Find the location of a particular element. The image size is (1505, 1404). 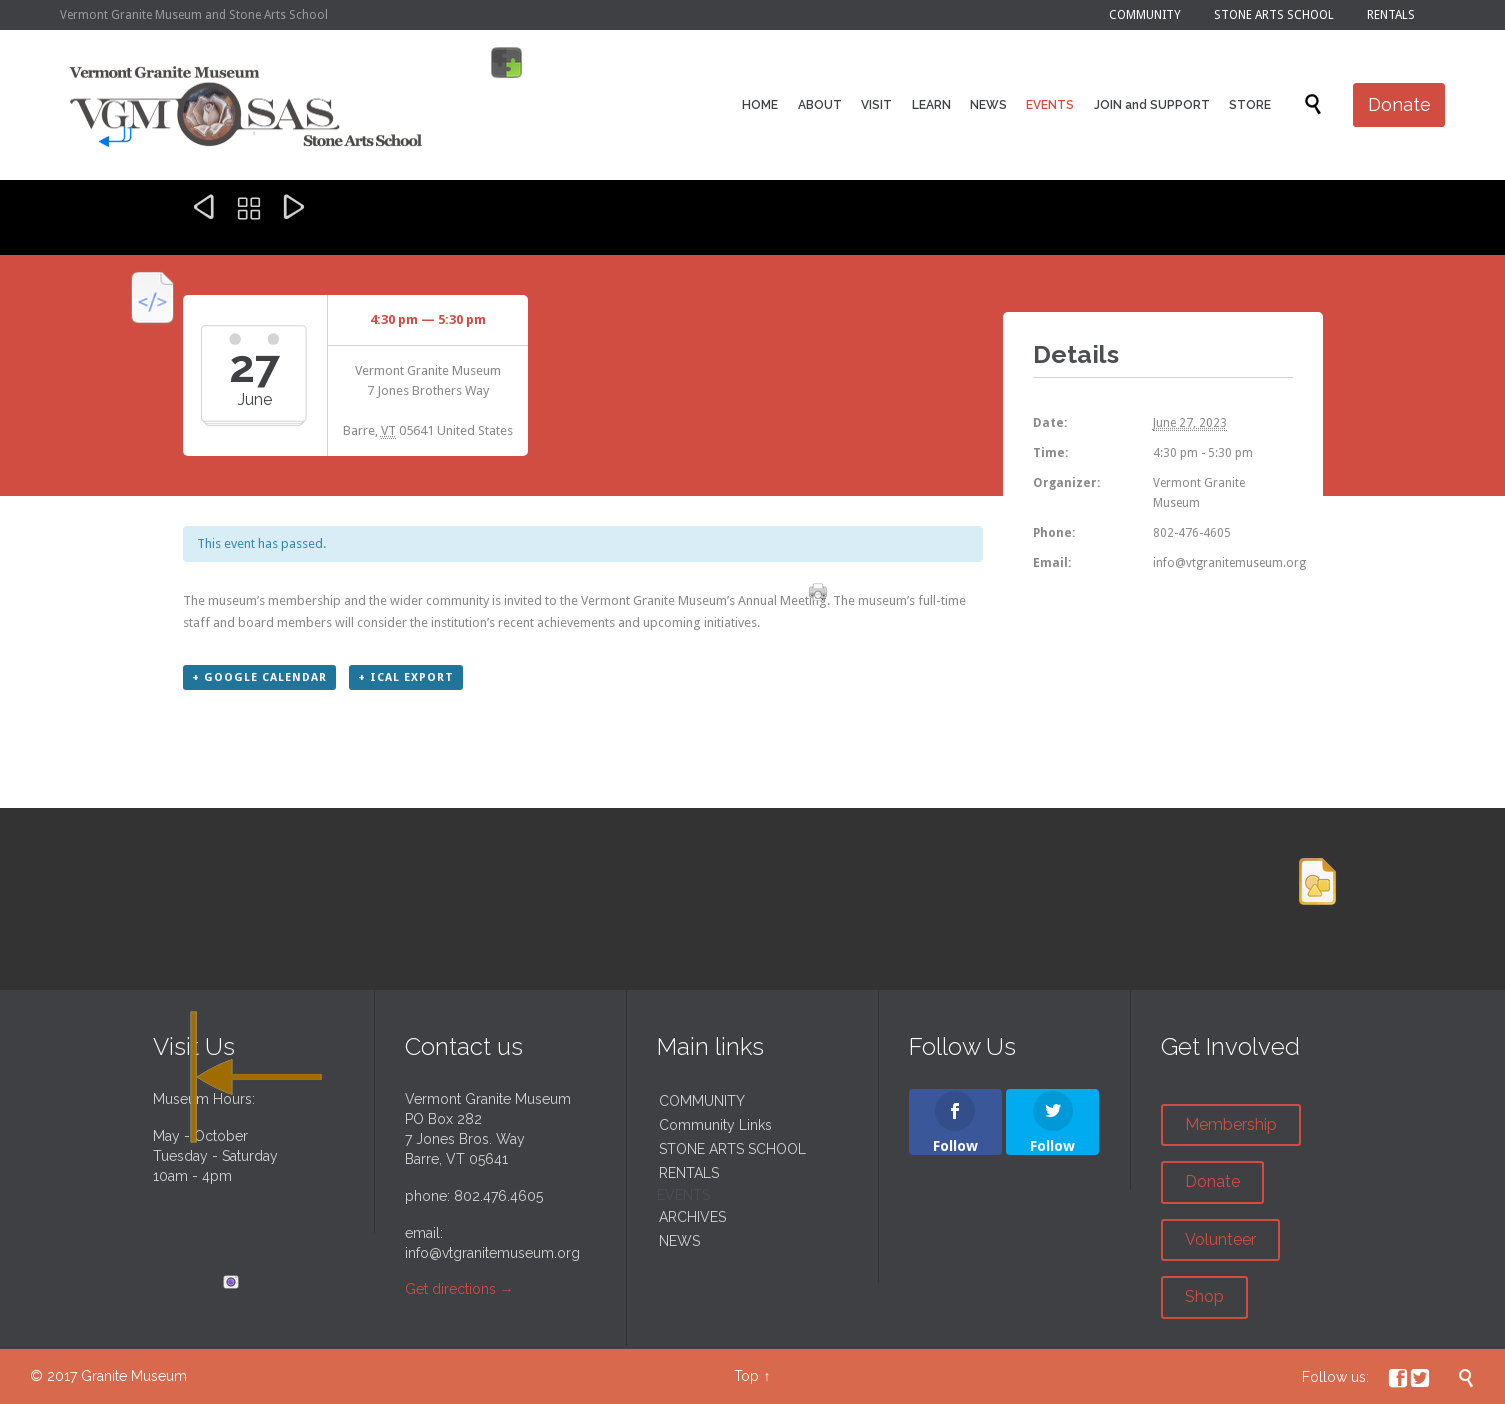

go to the first item in a list or sequence is located at coordinates (256, 1077).